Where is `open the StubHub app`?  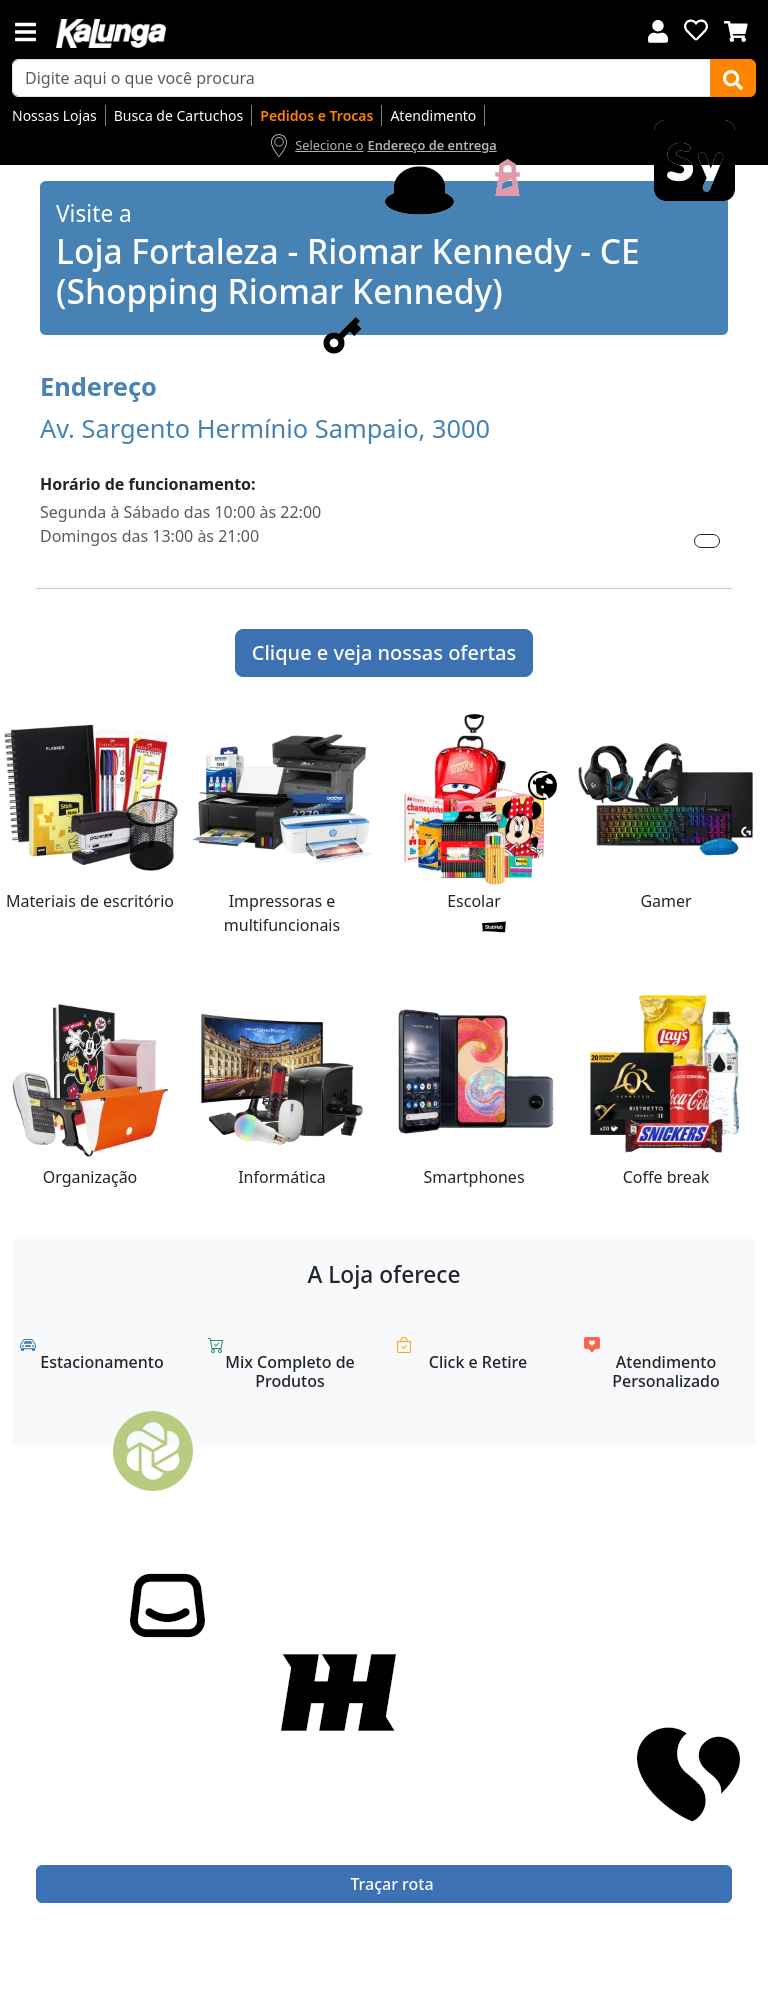 open the StubHub app is located at coordinates (494, 927).